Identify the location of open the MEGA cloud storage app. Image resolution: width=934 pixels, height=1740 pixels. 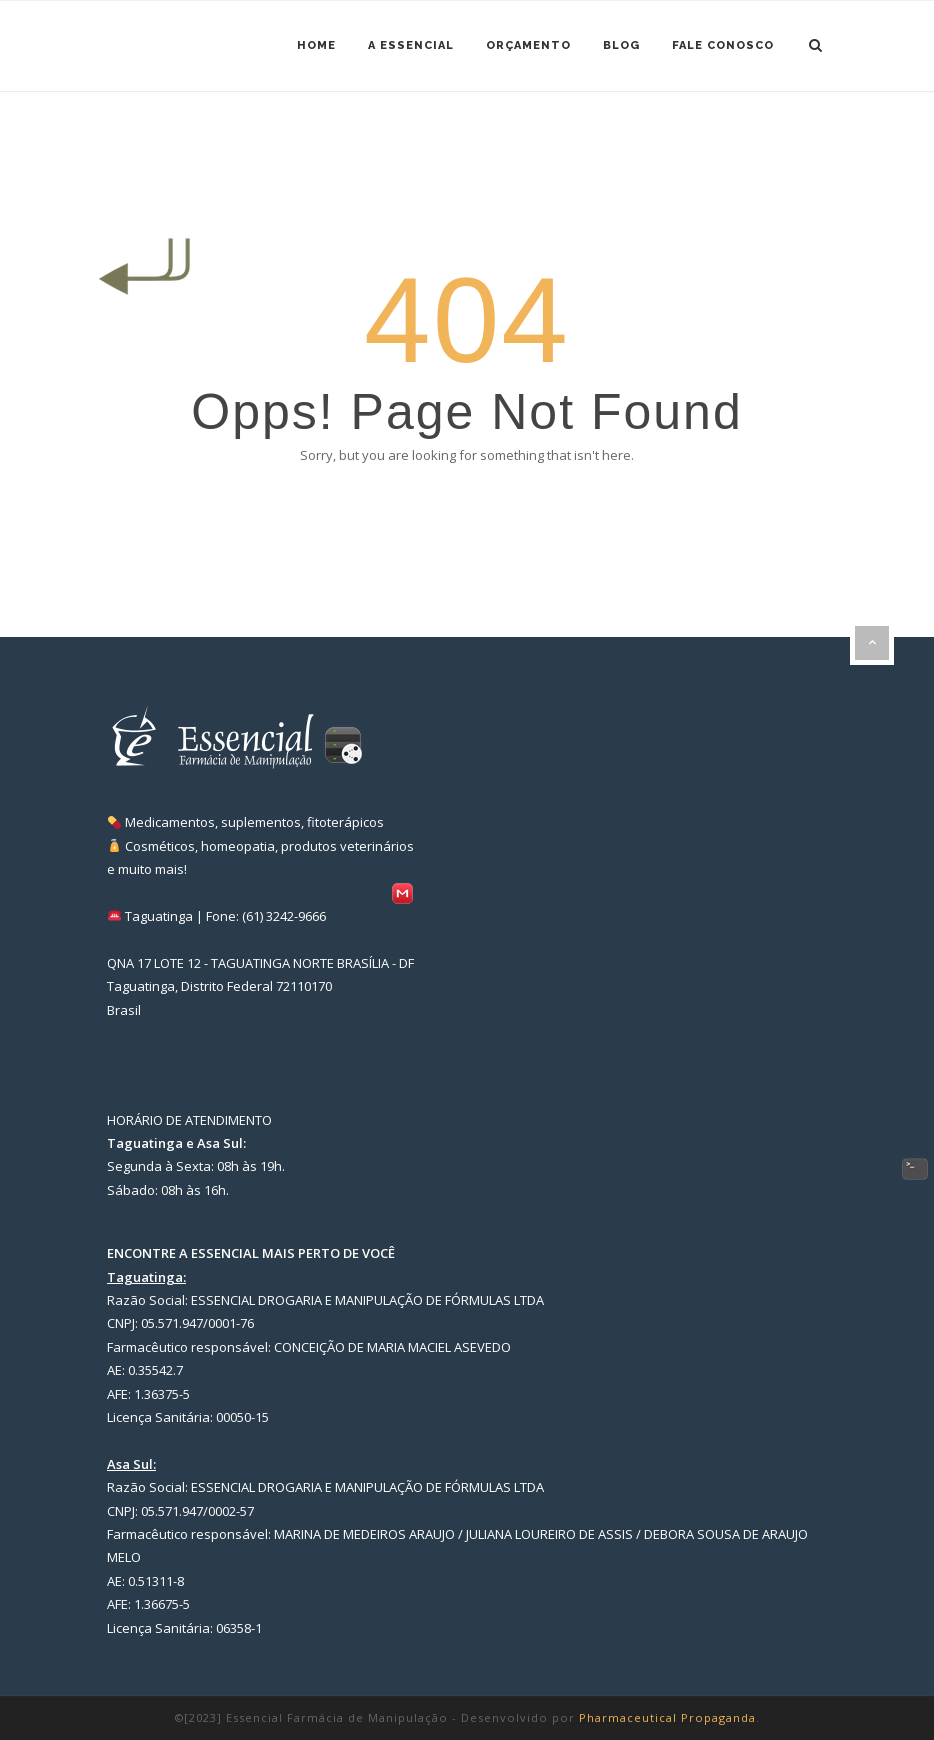
(402, 893).